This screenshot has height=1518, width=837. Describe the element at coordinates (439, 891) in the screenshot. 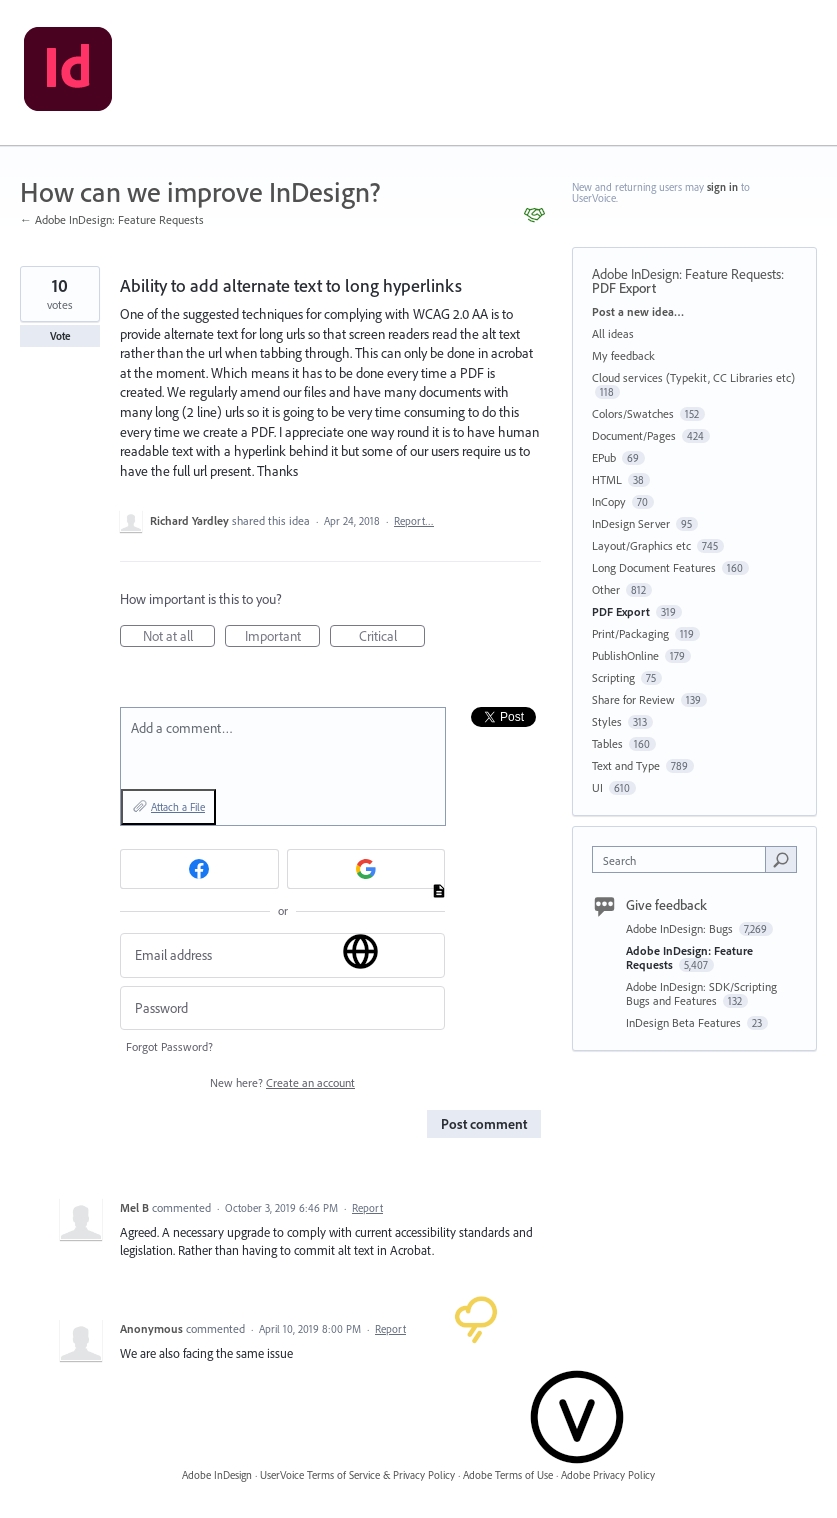

I see `view document details` at that location.